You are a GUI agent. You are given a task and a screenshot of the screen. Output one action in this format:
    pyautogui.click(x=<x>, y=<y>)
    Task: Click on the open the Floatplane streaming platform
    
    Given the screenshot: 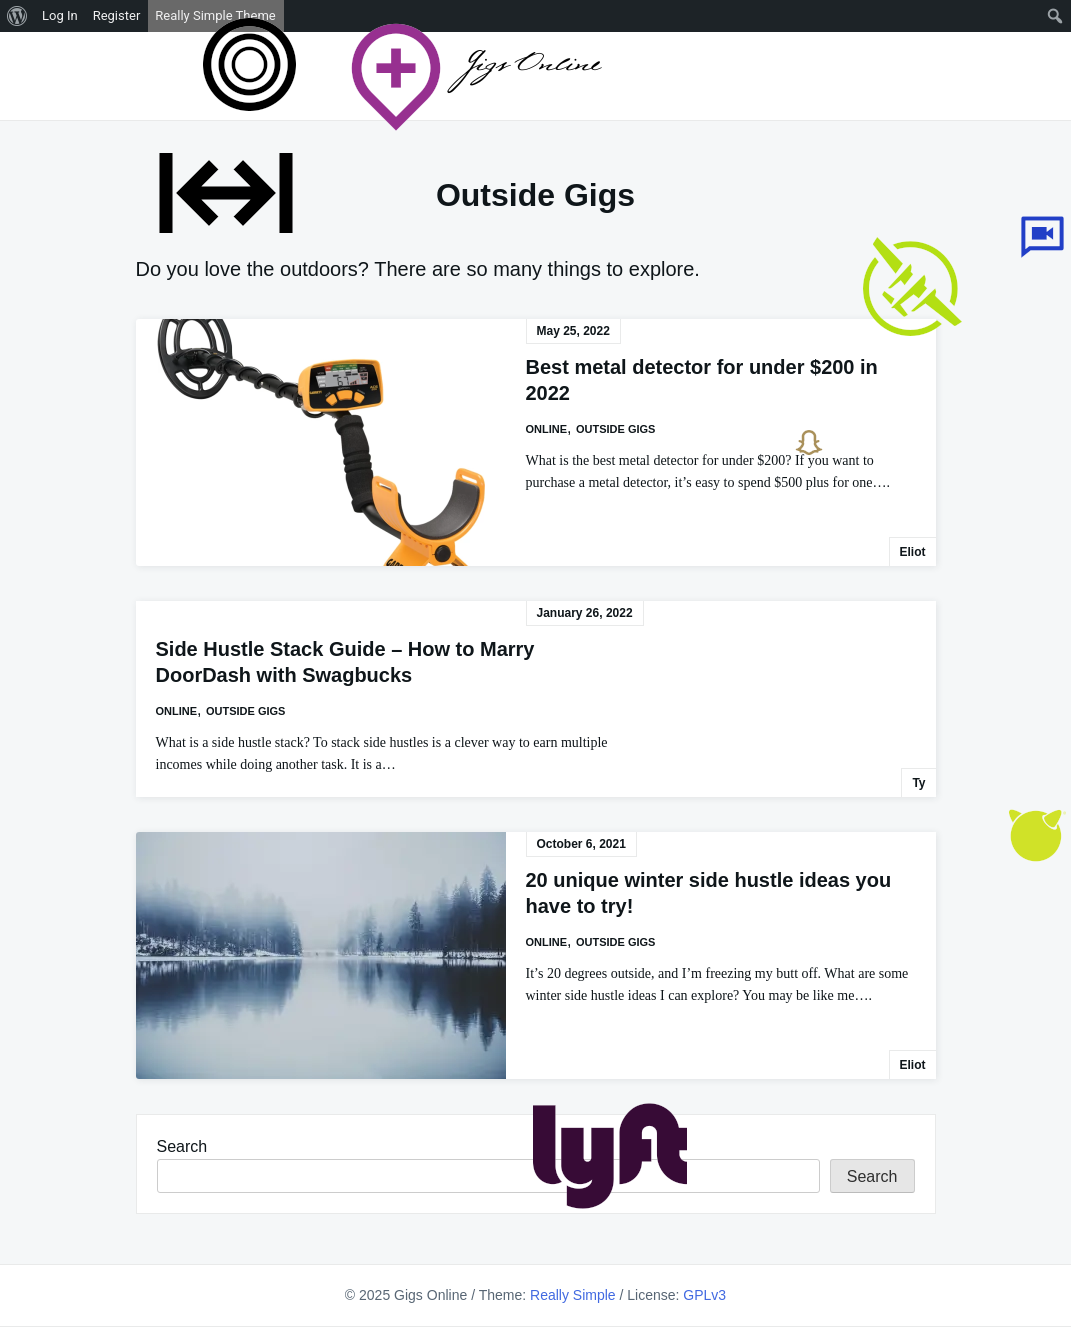 What is the action you would take?
    pyautogui.click(x=912, y=286)
    